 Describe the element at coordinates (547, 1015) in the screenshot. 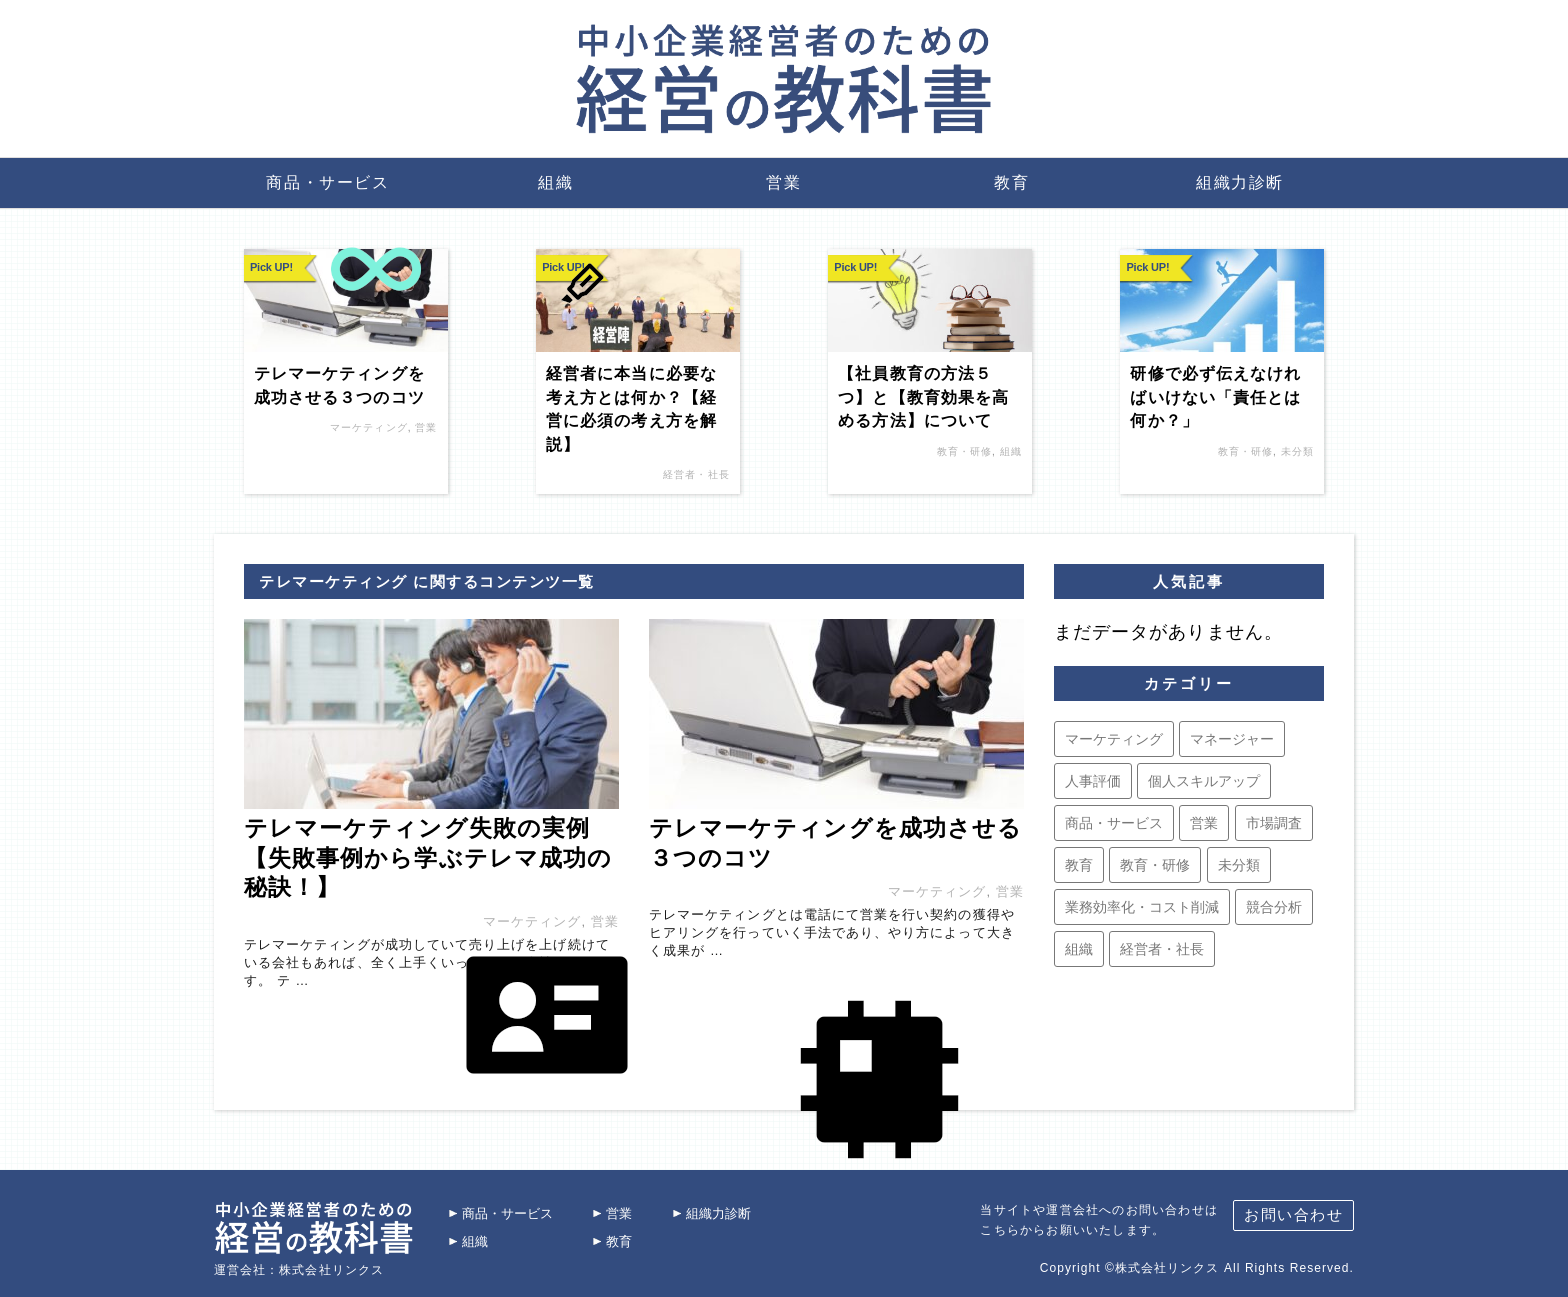

I see `view your profile or identification details` at that location.